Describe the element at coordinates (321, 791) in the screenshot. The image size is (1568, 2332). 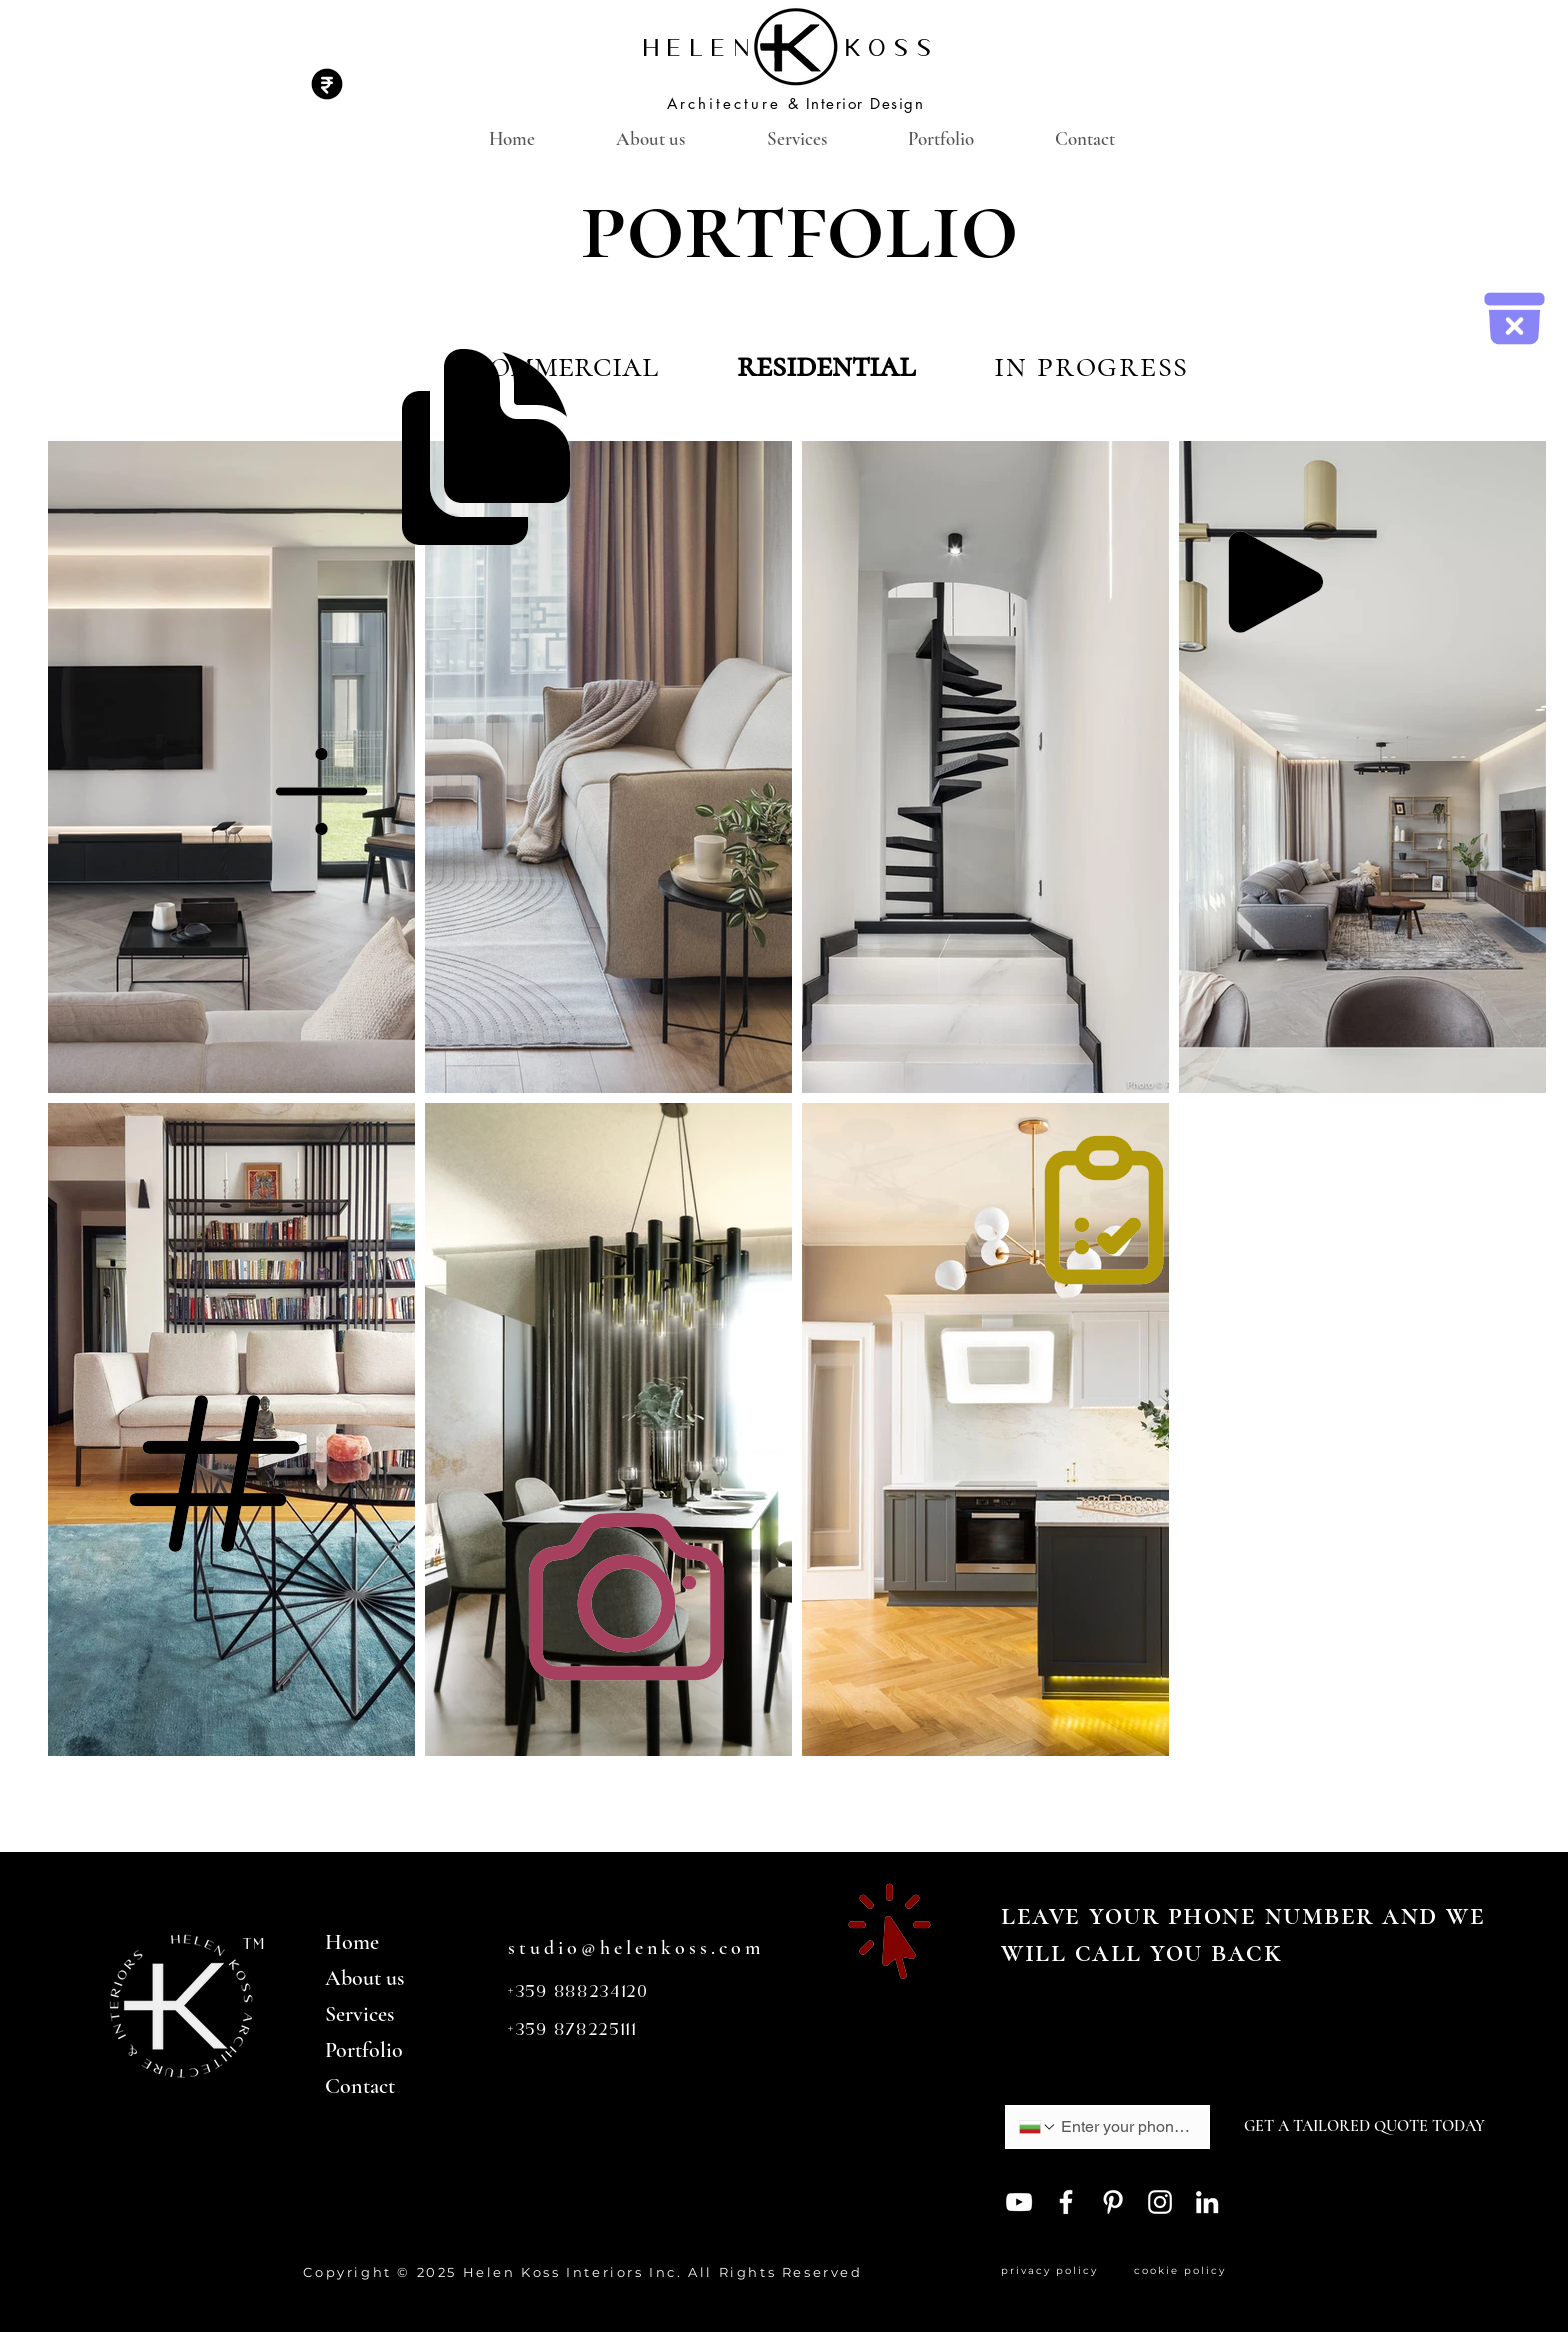
I see `perform a division calculation` at that location.